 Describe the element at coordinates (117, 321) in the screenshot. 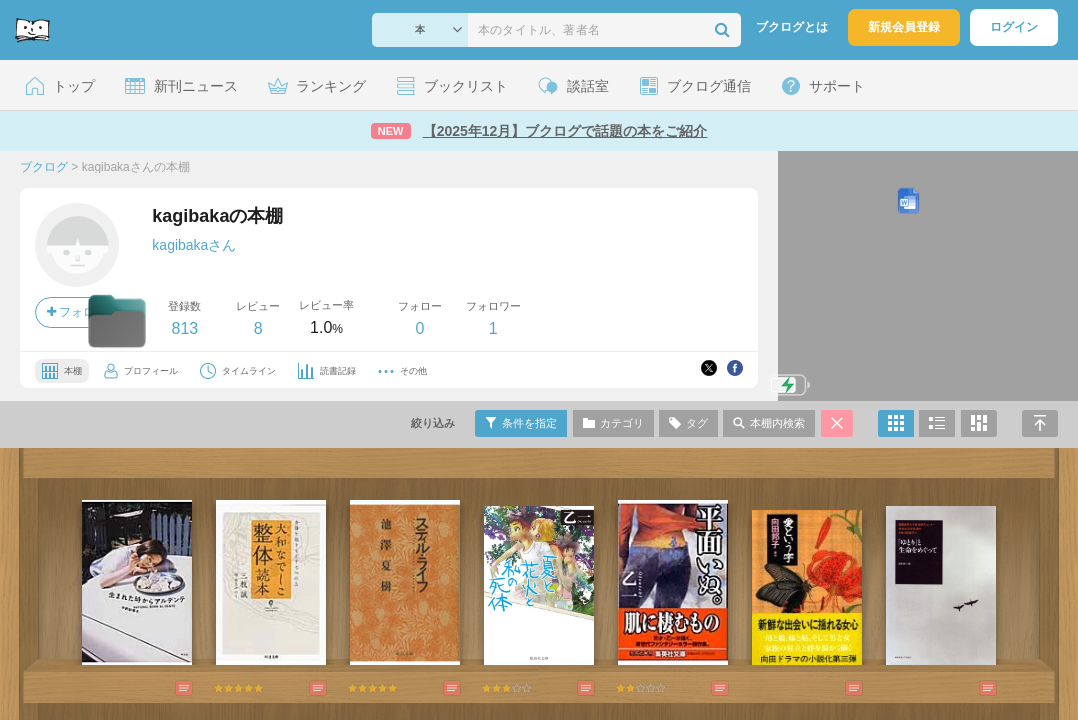

I see `open folder containing files` at that location.